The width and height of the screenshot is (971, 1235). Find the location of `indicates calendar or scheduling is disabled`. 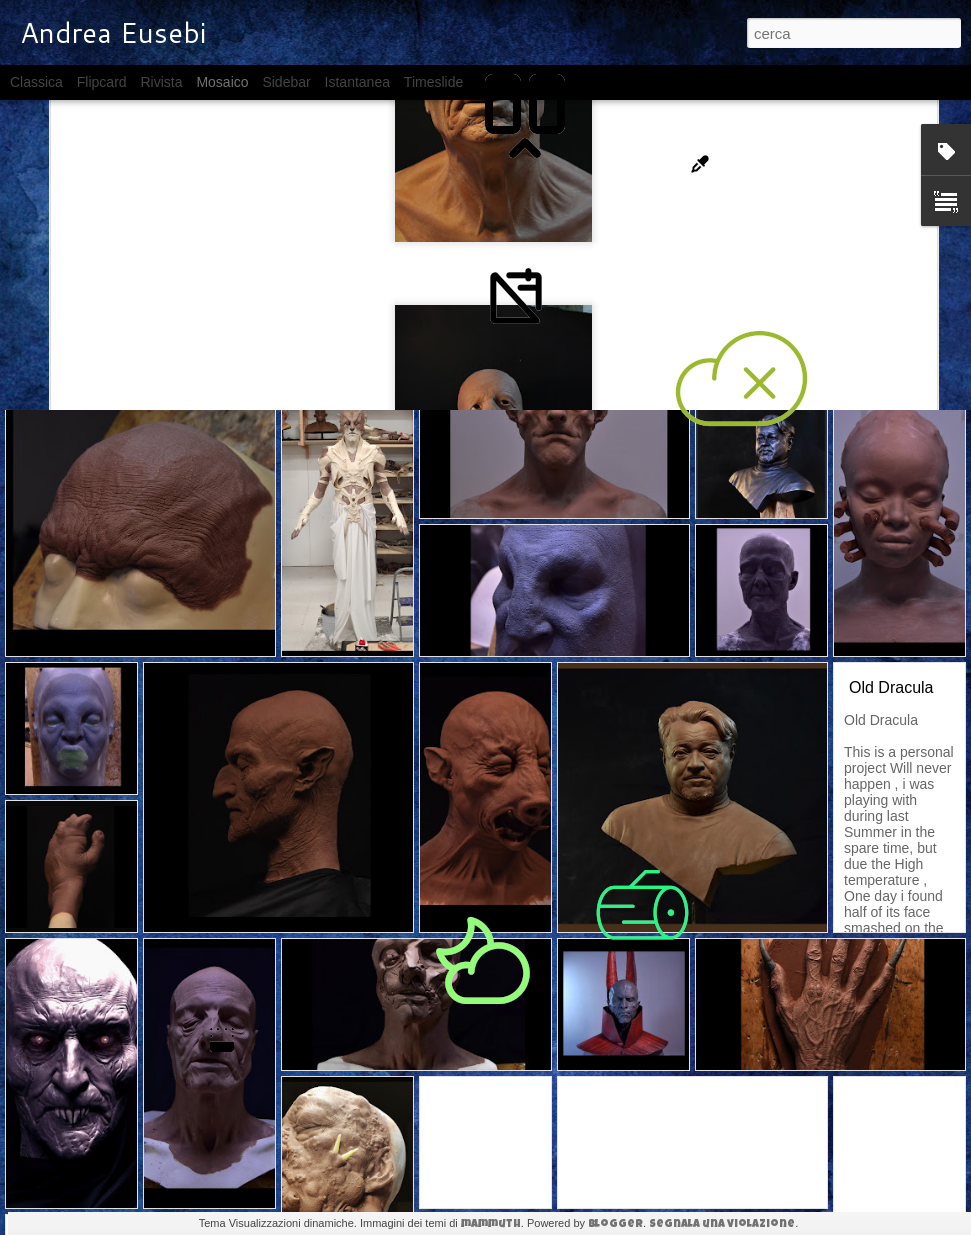

indicates calendar or scheduling is disabled is located at coordinates (516, 298).